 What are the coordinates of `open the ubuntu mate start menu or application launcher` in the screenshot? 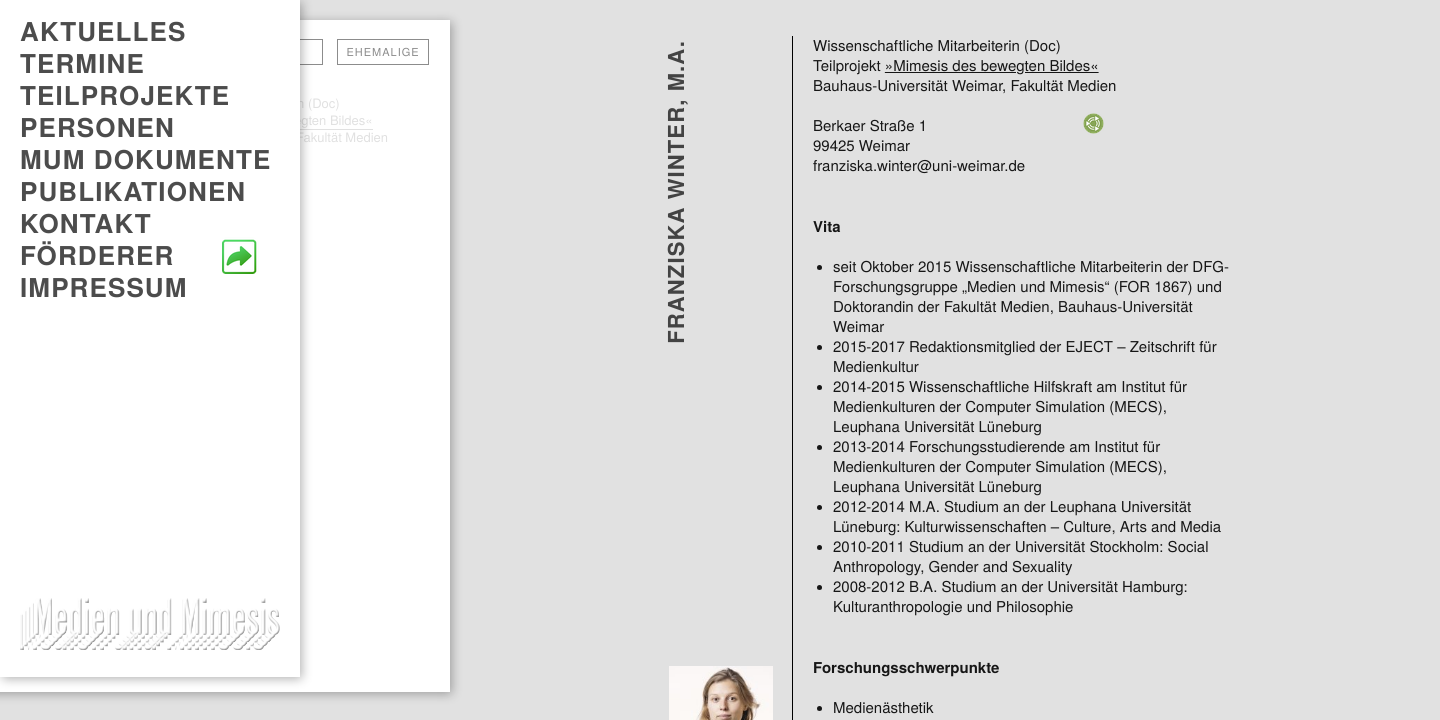 It's located at (1093, 123).